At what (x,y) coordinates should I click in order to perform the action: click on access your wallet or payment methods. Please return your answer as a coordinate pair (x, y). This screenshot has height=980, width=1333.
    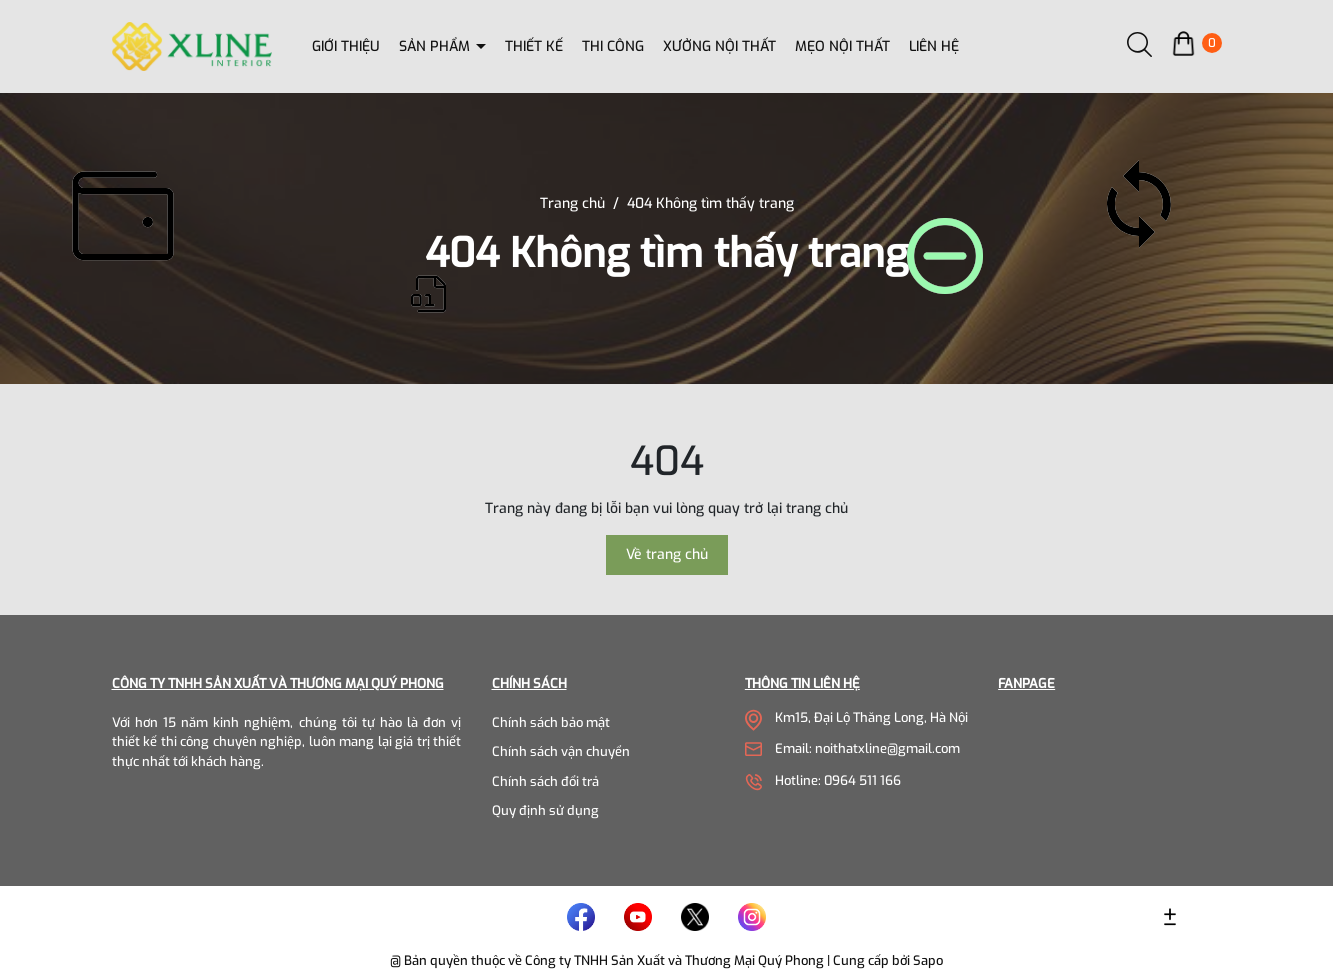
    Looking at the image, I should click on (121, 220).